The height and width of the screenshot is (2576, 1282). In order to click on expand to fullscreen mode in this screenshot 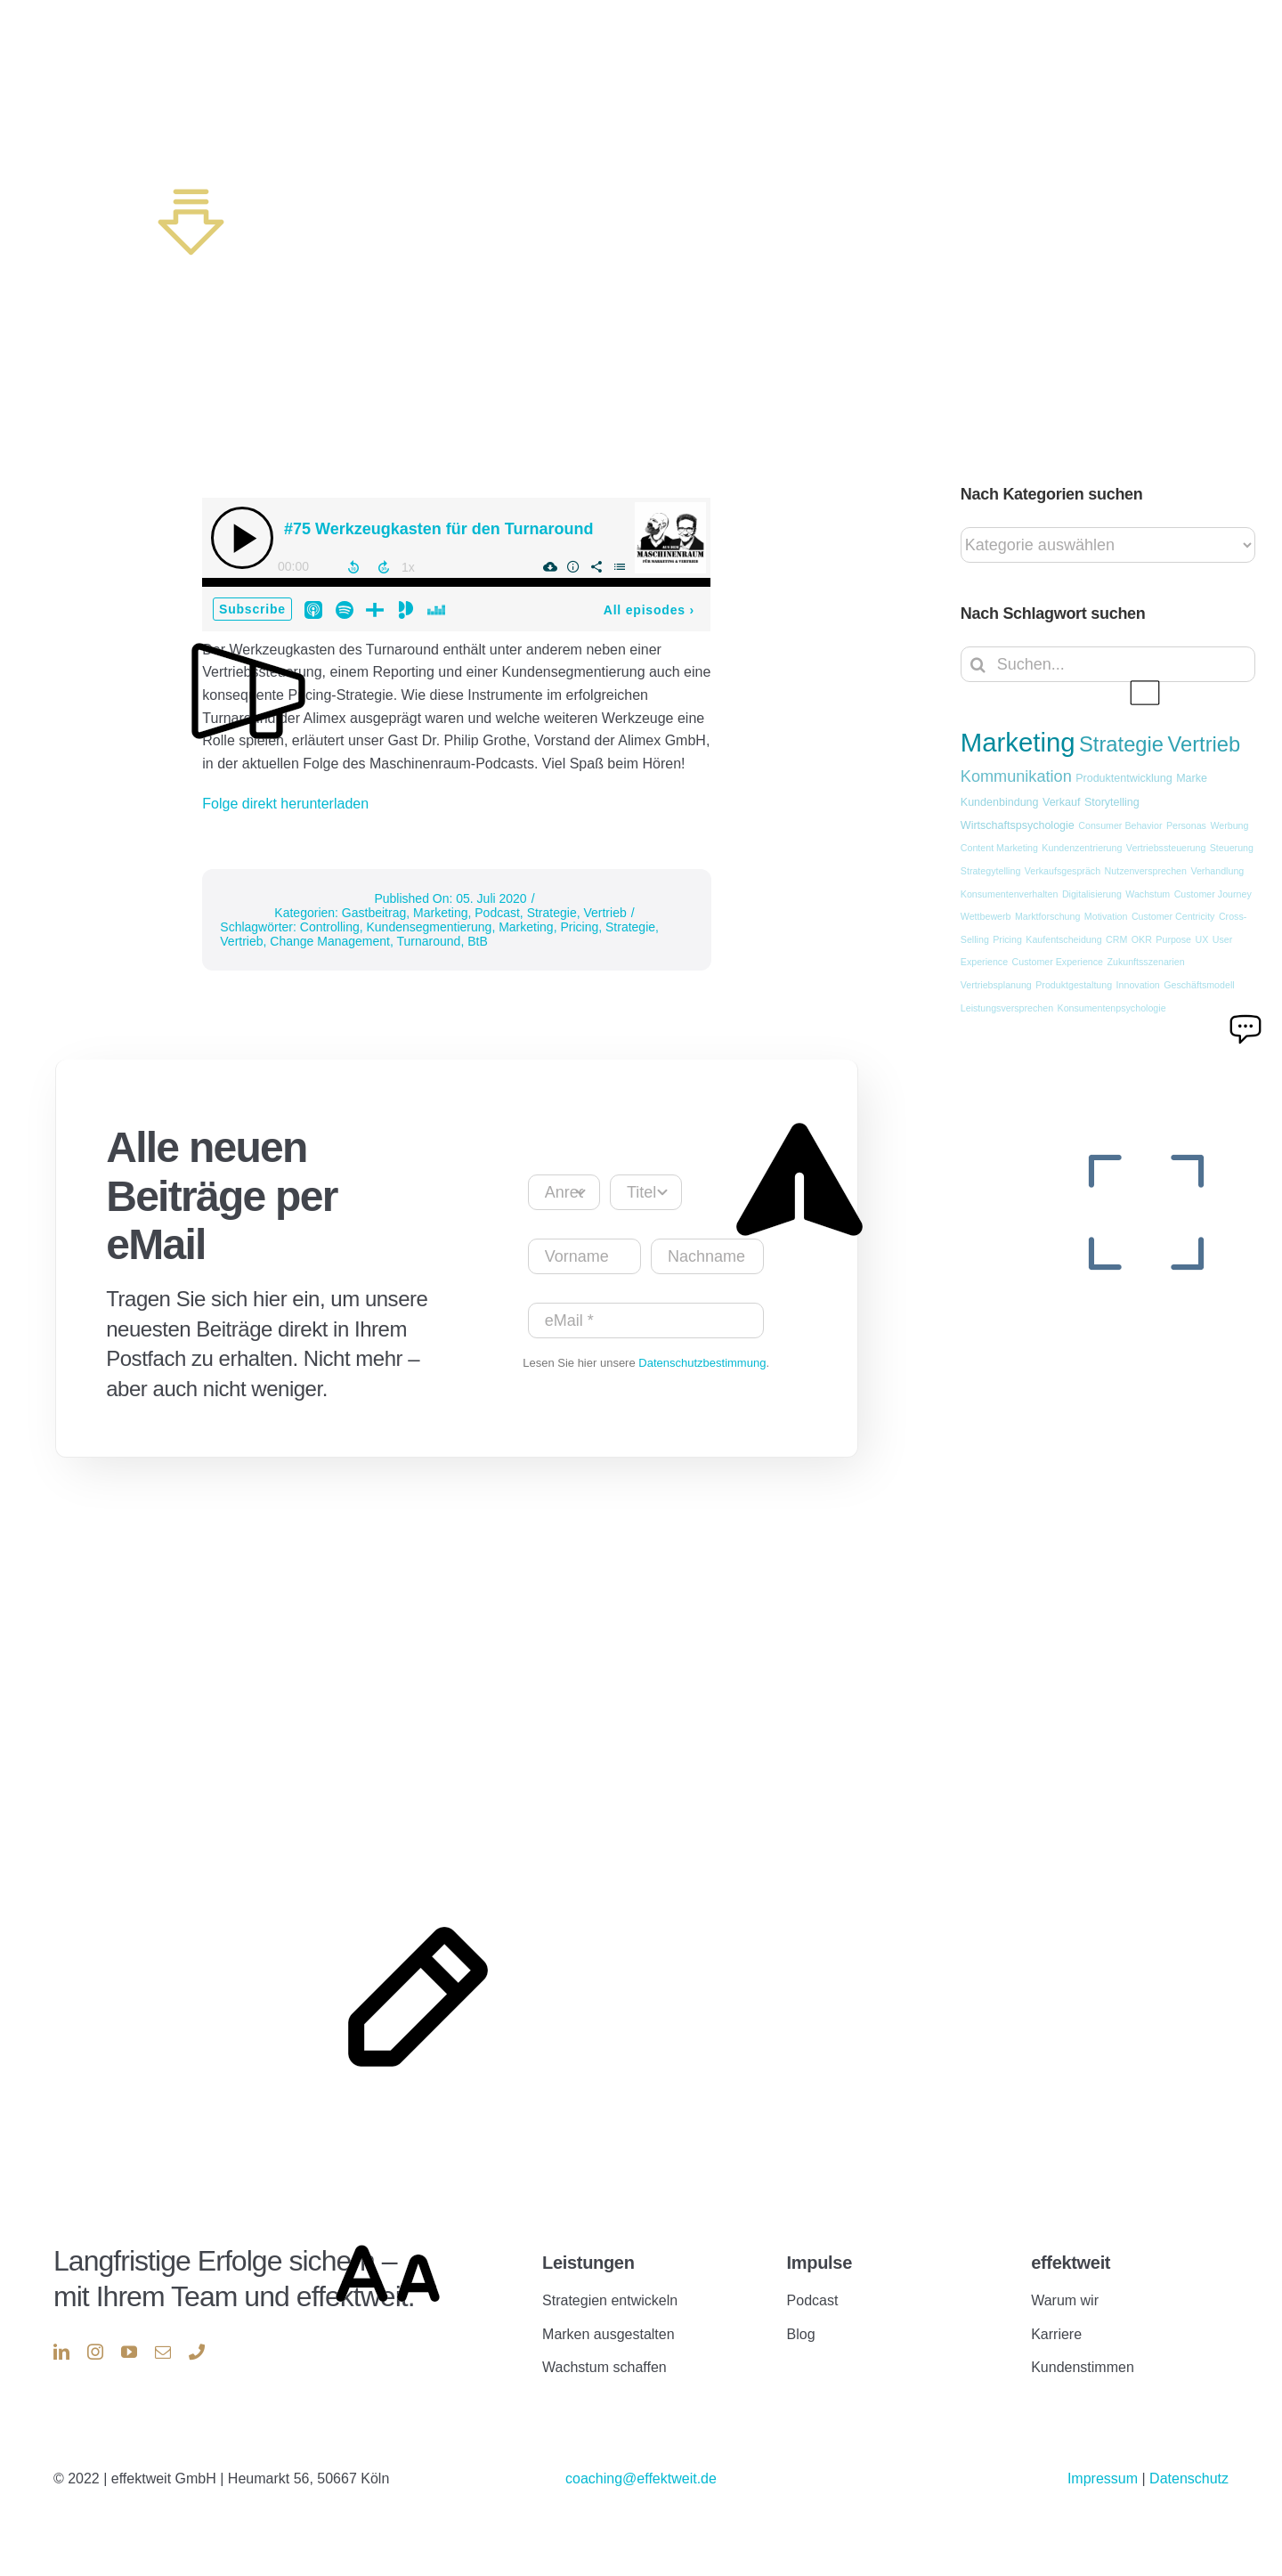, I will do `click(1146, 1212)`.